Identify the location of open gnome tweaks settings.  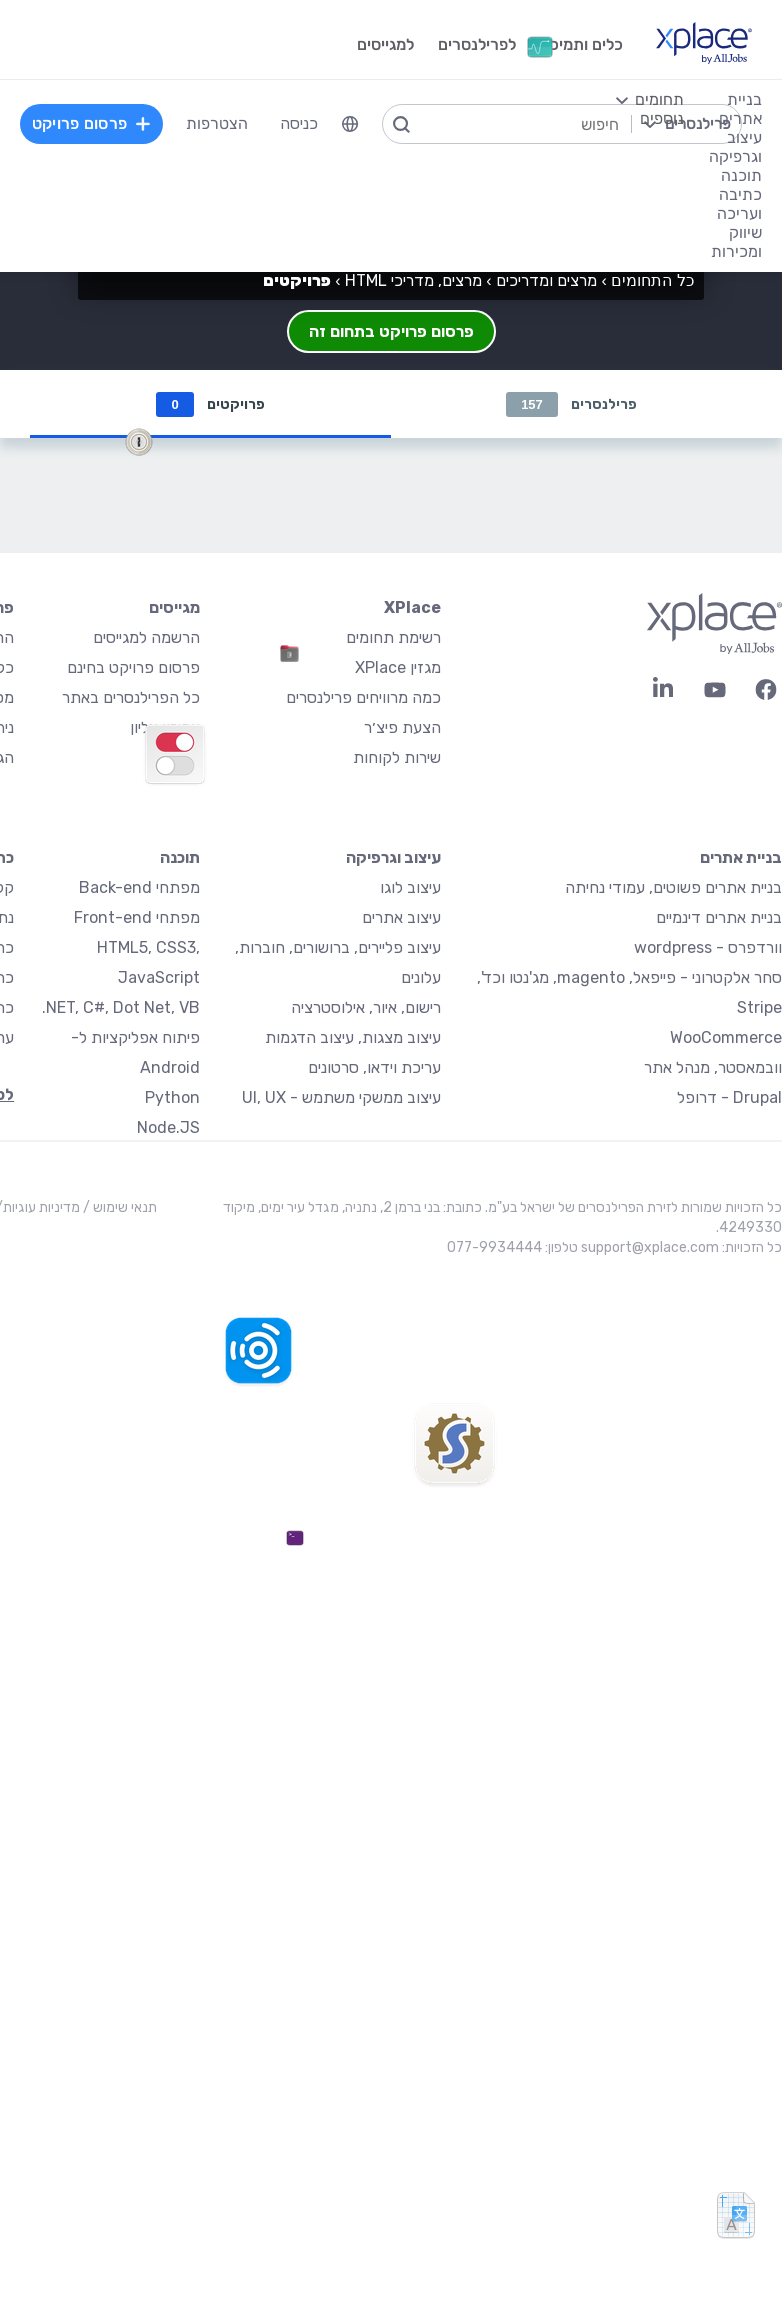
(175, 754).